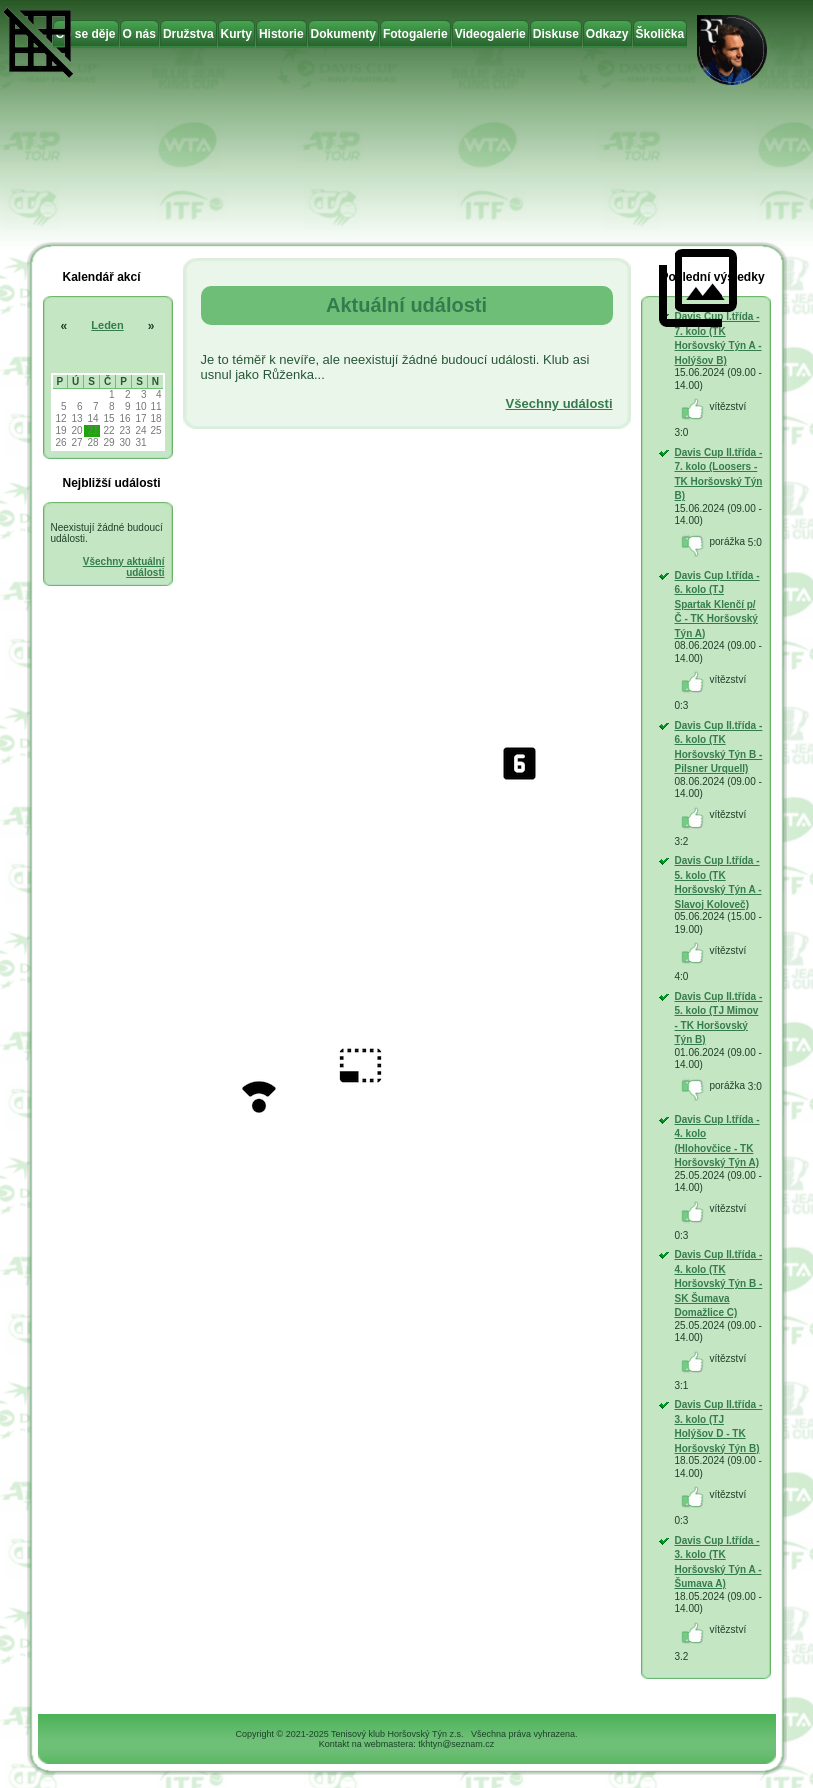 The width and height of the screenshot is (813, 1788). What do you see at coordinates (698, 288) in the screenshot?
I see `view photo collections or albums` at bounding box center [698, 288].